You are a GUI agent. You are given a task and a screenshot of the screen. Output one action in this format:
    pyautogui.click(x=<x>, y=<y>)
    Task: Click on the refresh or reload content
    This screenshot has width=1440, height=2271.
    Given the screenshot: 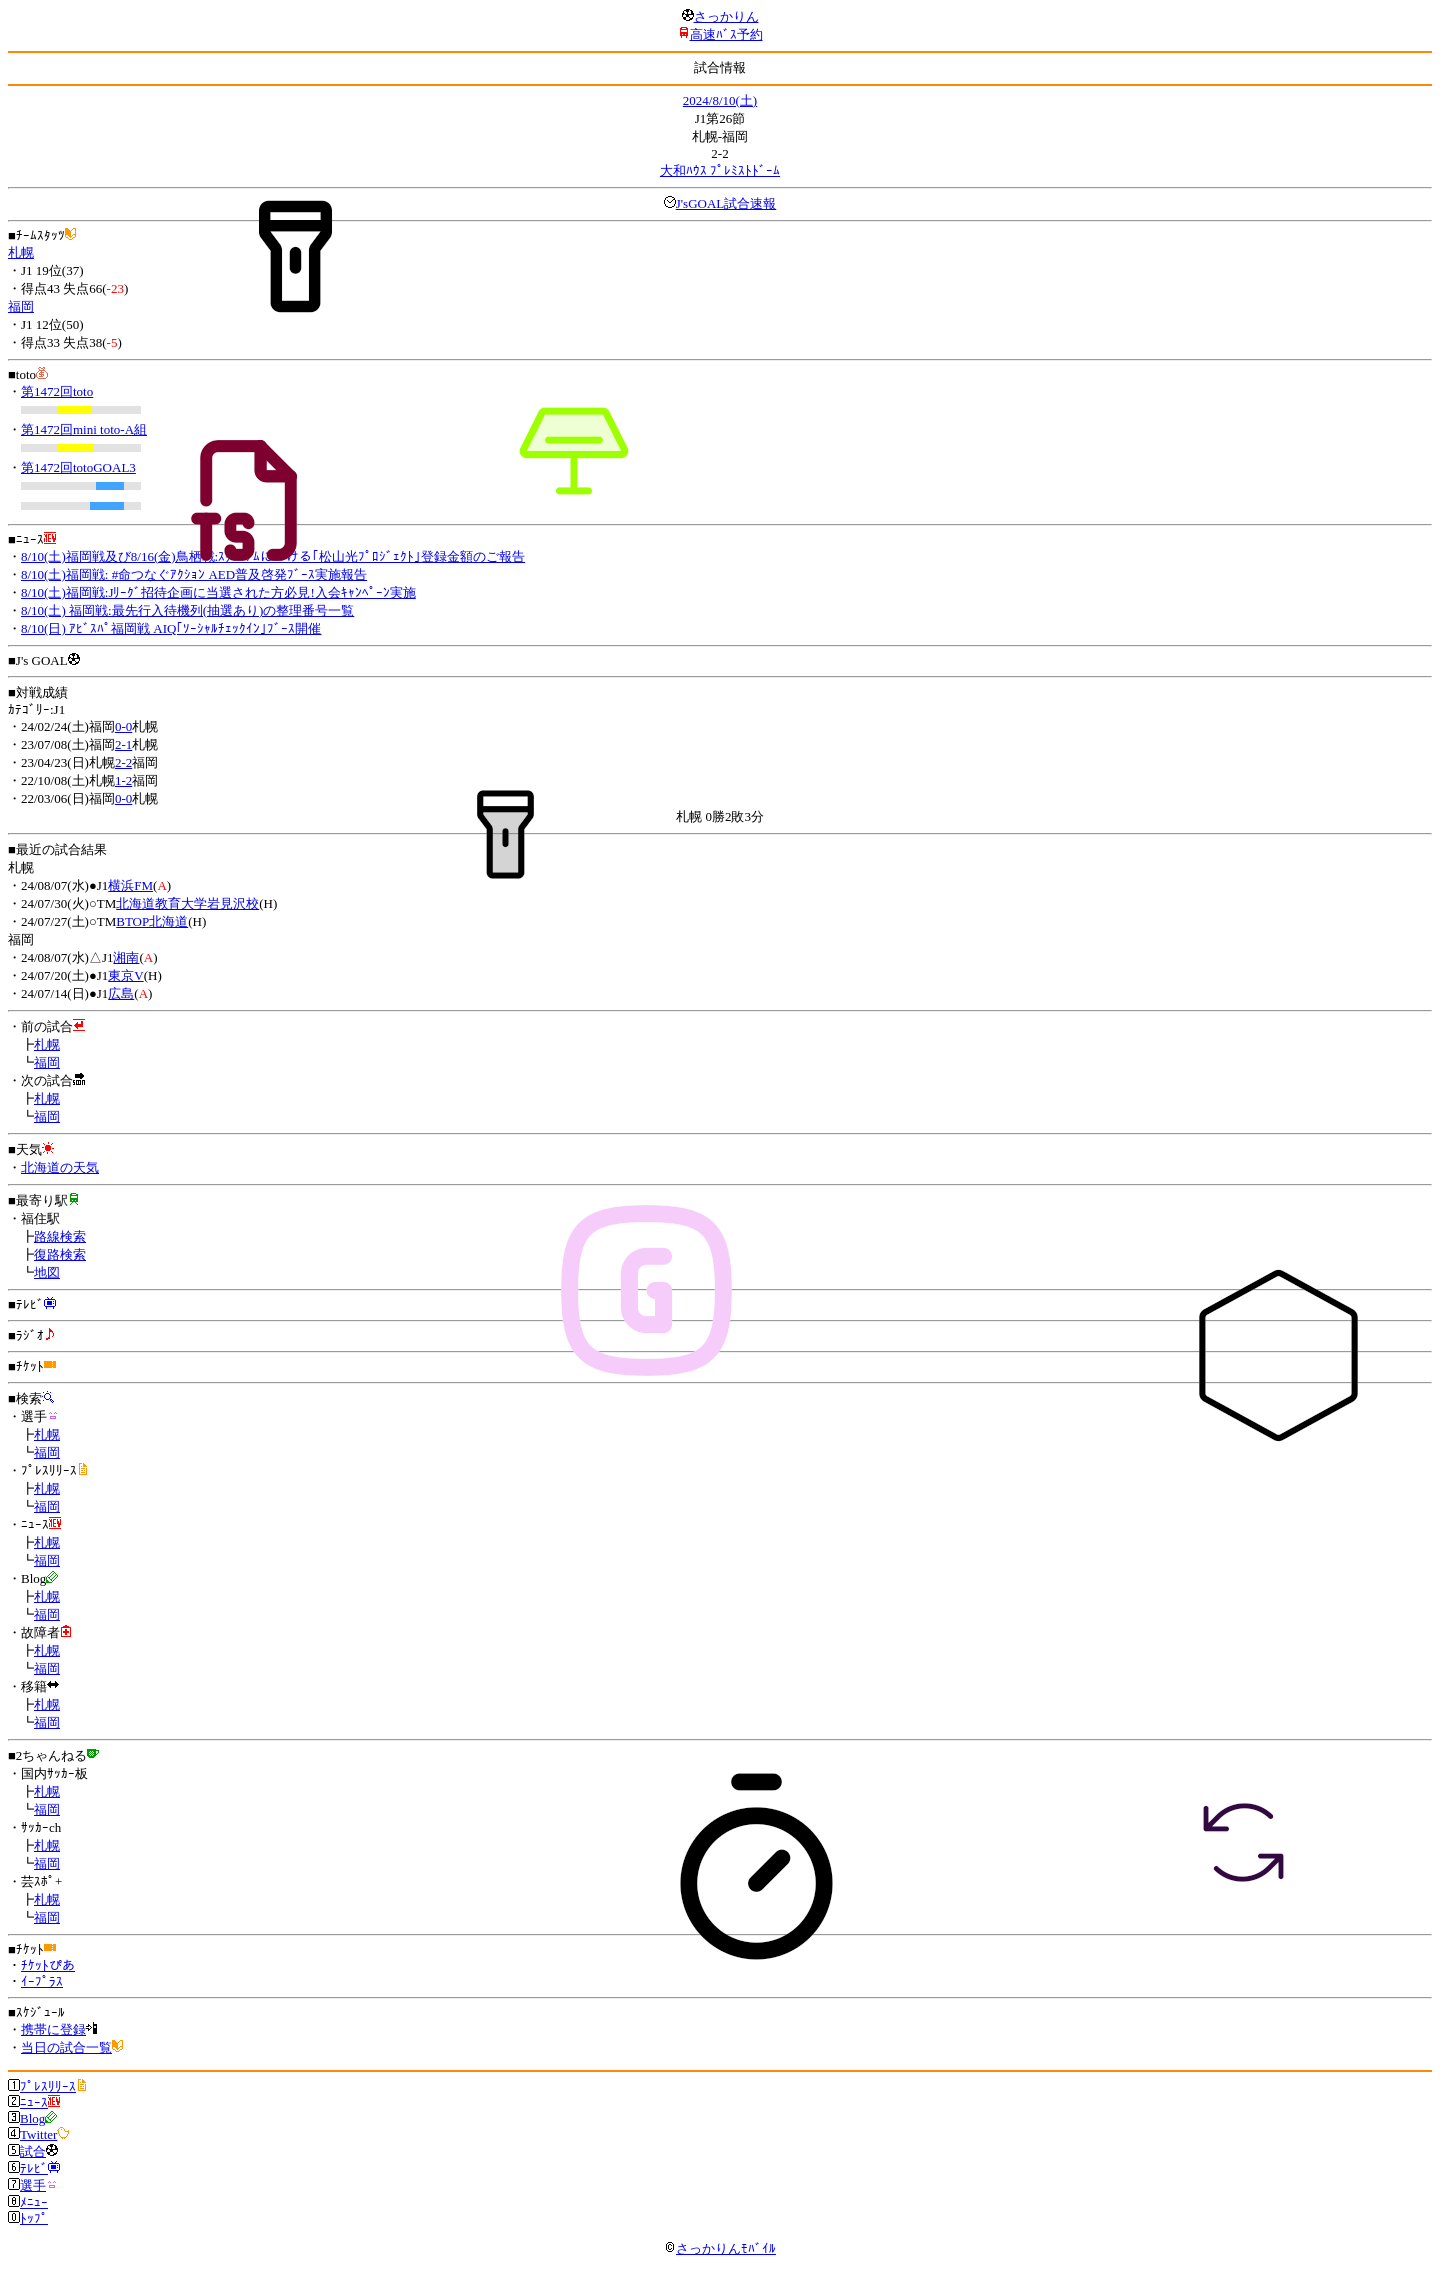 What is the action you would take?
    pyautogui.click(x=1243, y=1842)
    